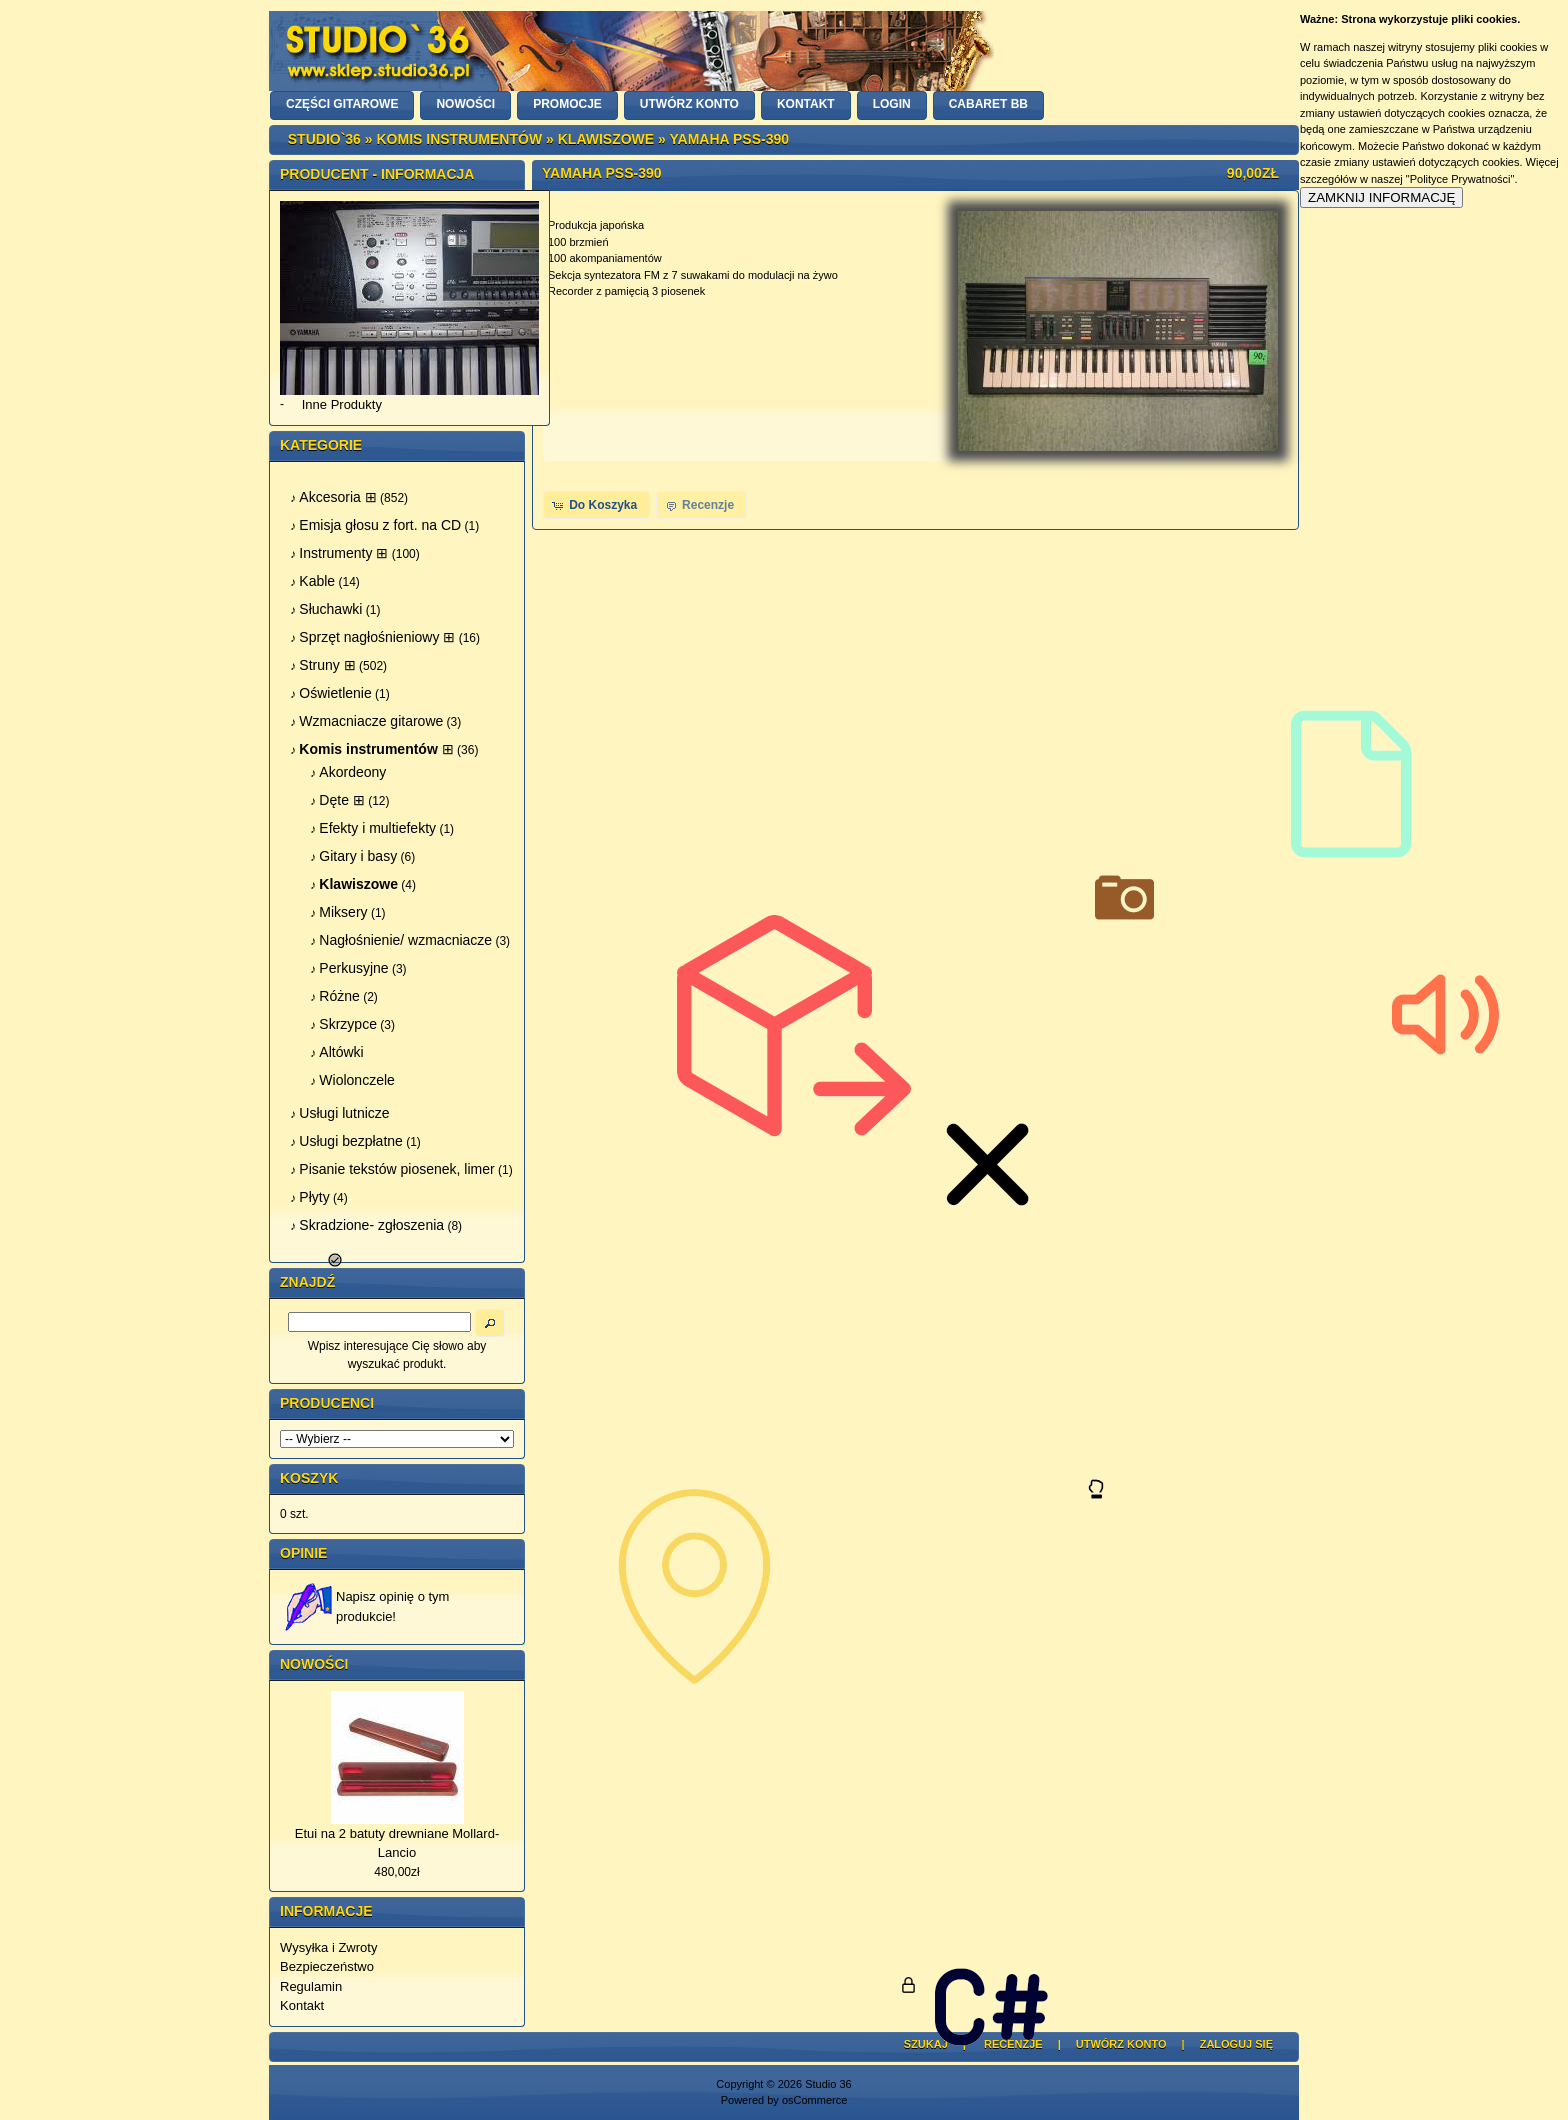 The image size is (1568, 2120). What do you see at coordinates (1445, 1014) in the screenshot?
I see `unmute audio or turn sound on` at bounding box center [1445, 1014].